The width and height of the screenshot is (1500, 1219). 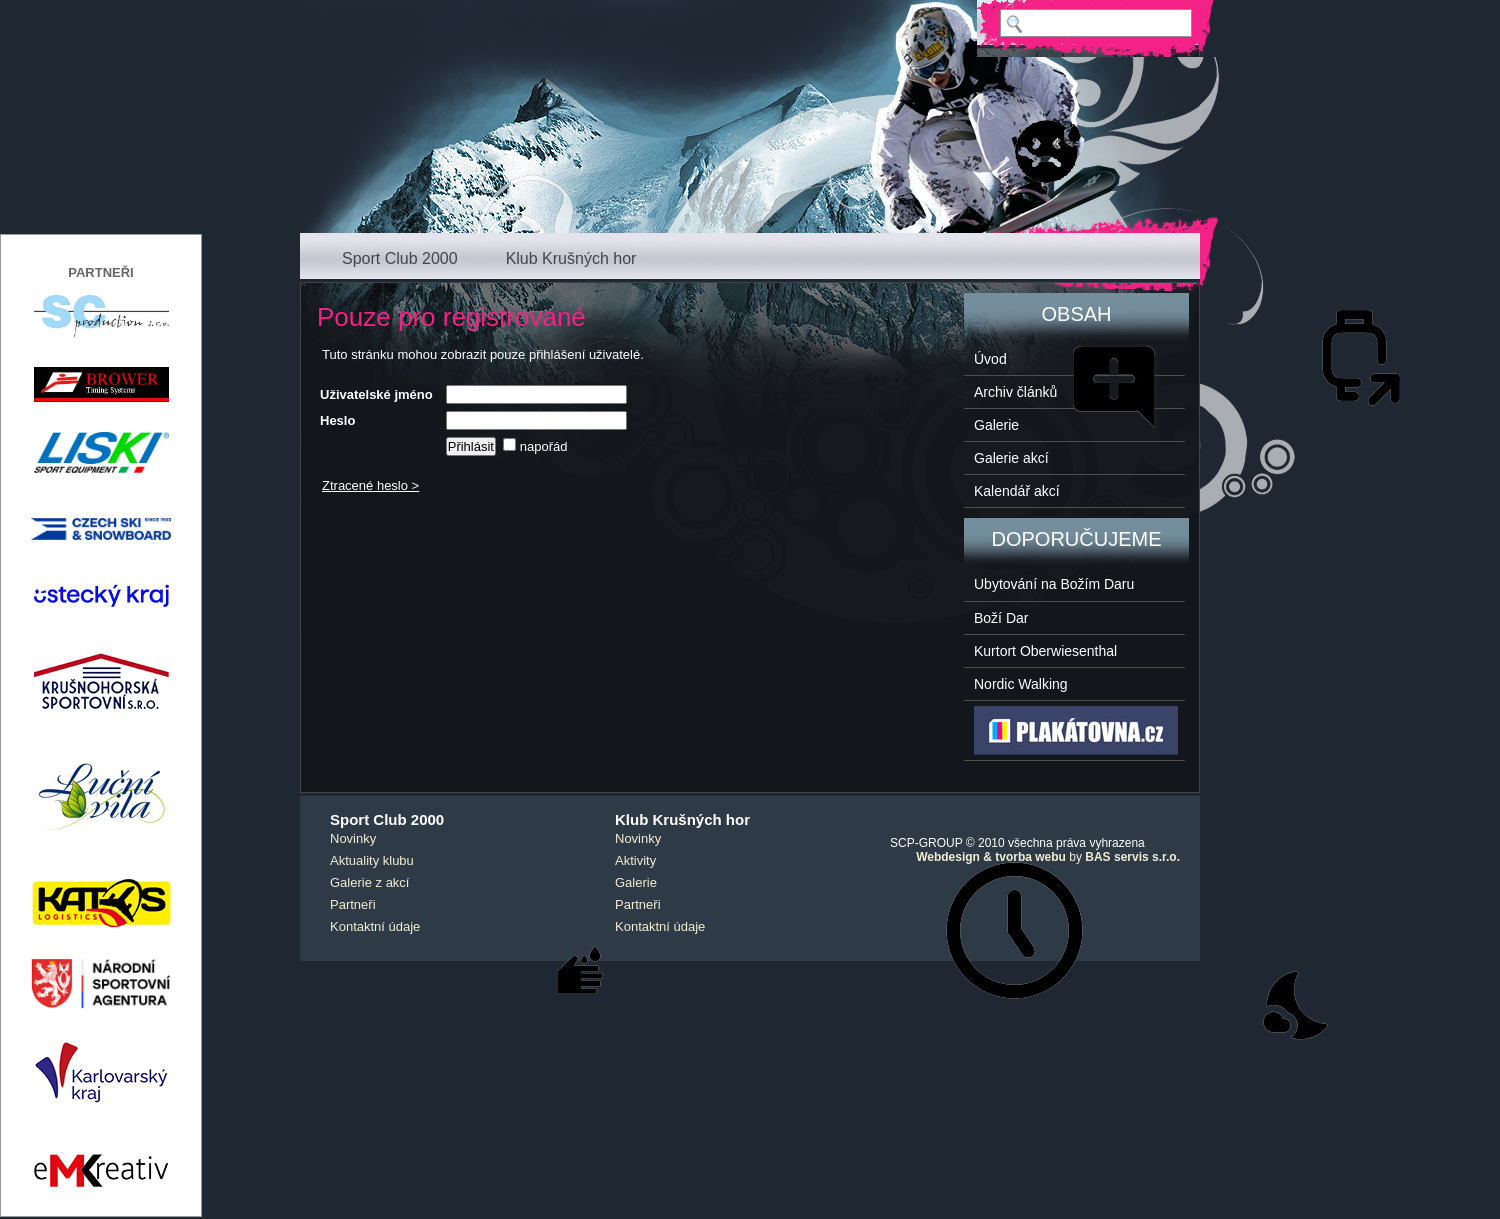 What do you see at coordinates (1046, 151) in the screenshot?
I see `report feeling unwell or sick` at bounding box center [1046, 151].